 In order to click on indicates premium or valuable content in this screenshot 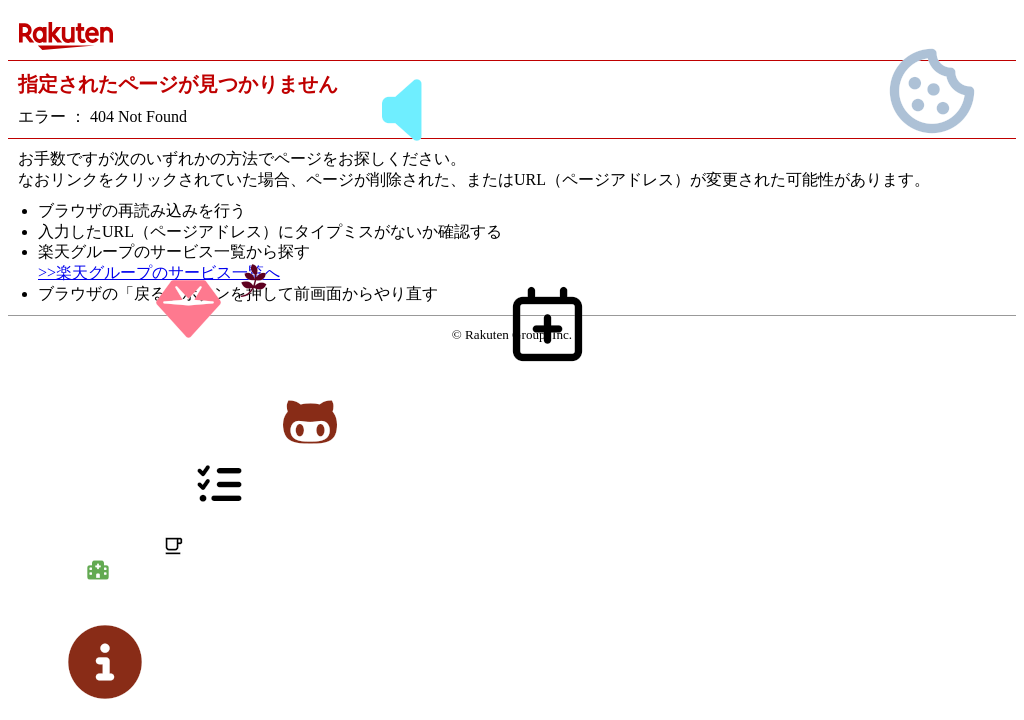, I will do `click(188, 309)`.